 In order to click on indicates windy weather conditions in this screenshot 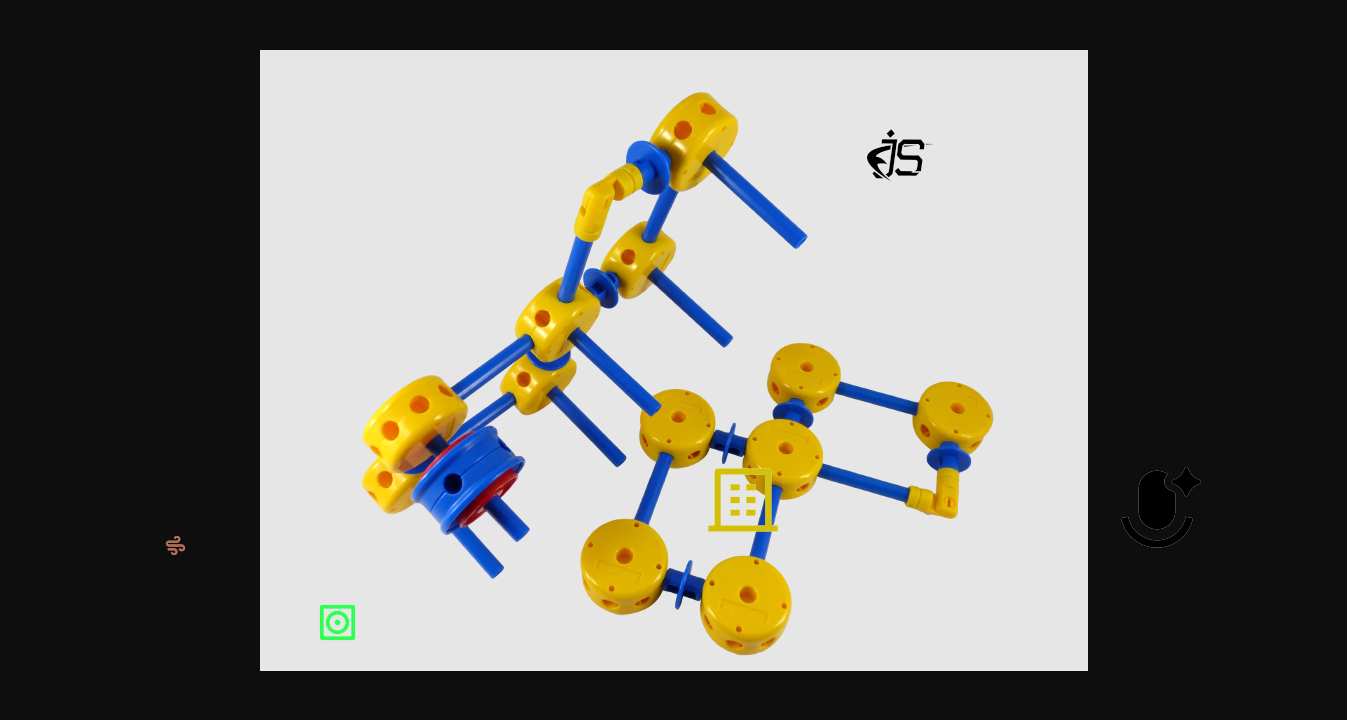, I will do `click(175, 545)`.